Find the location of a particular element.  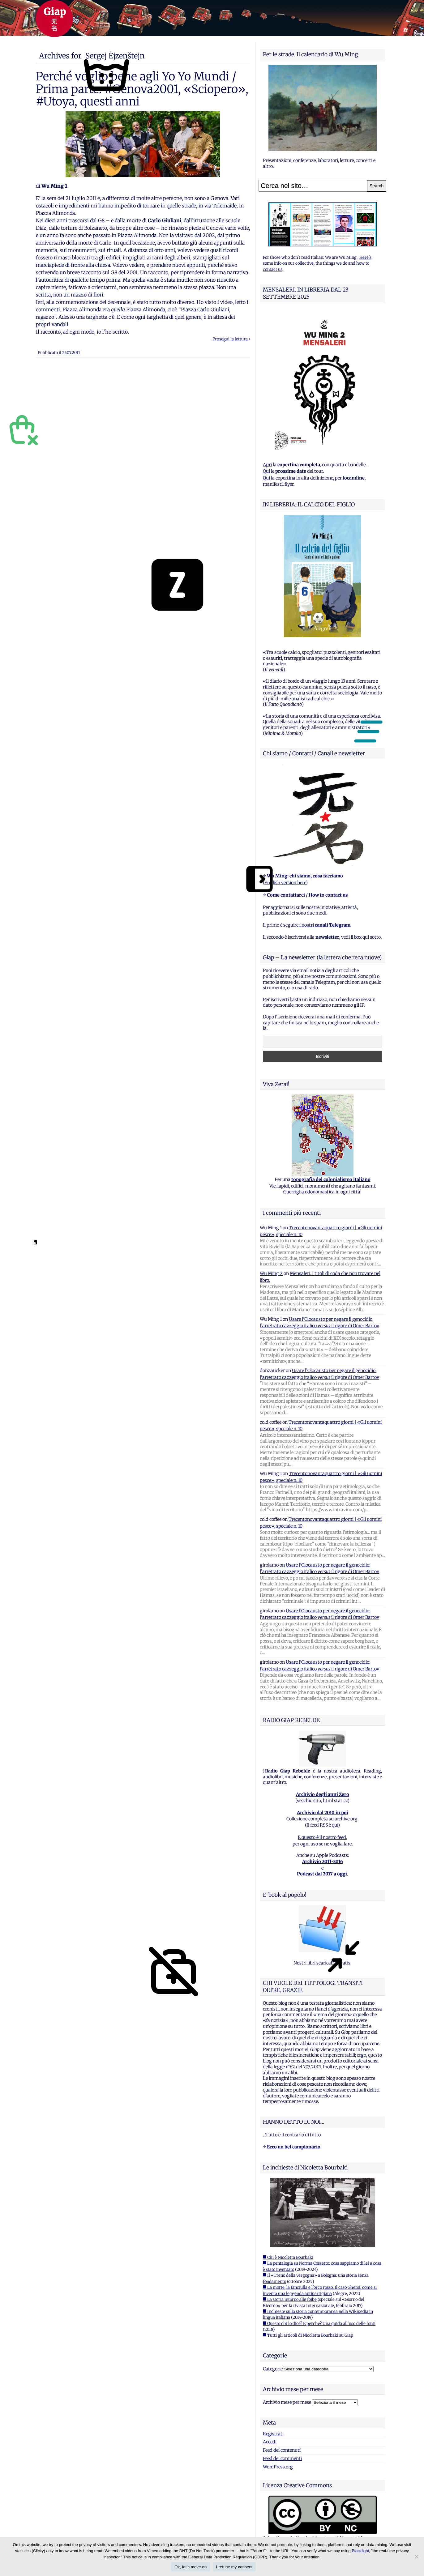

first aid or medical services unavailable is located at coordinates (173, 1972).